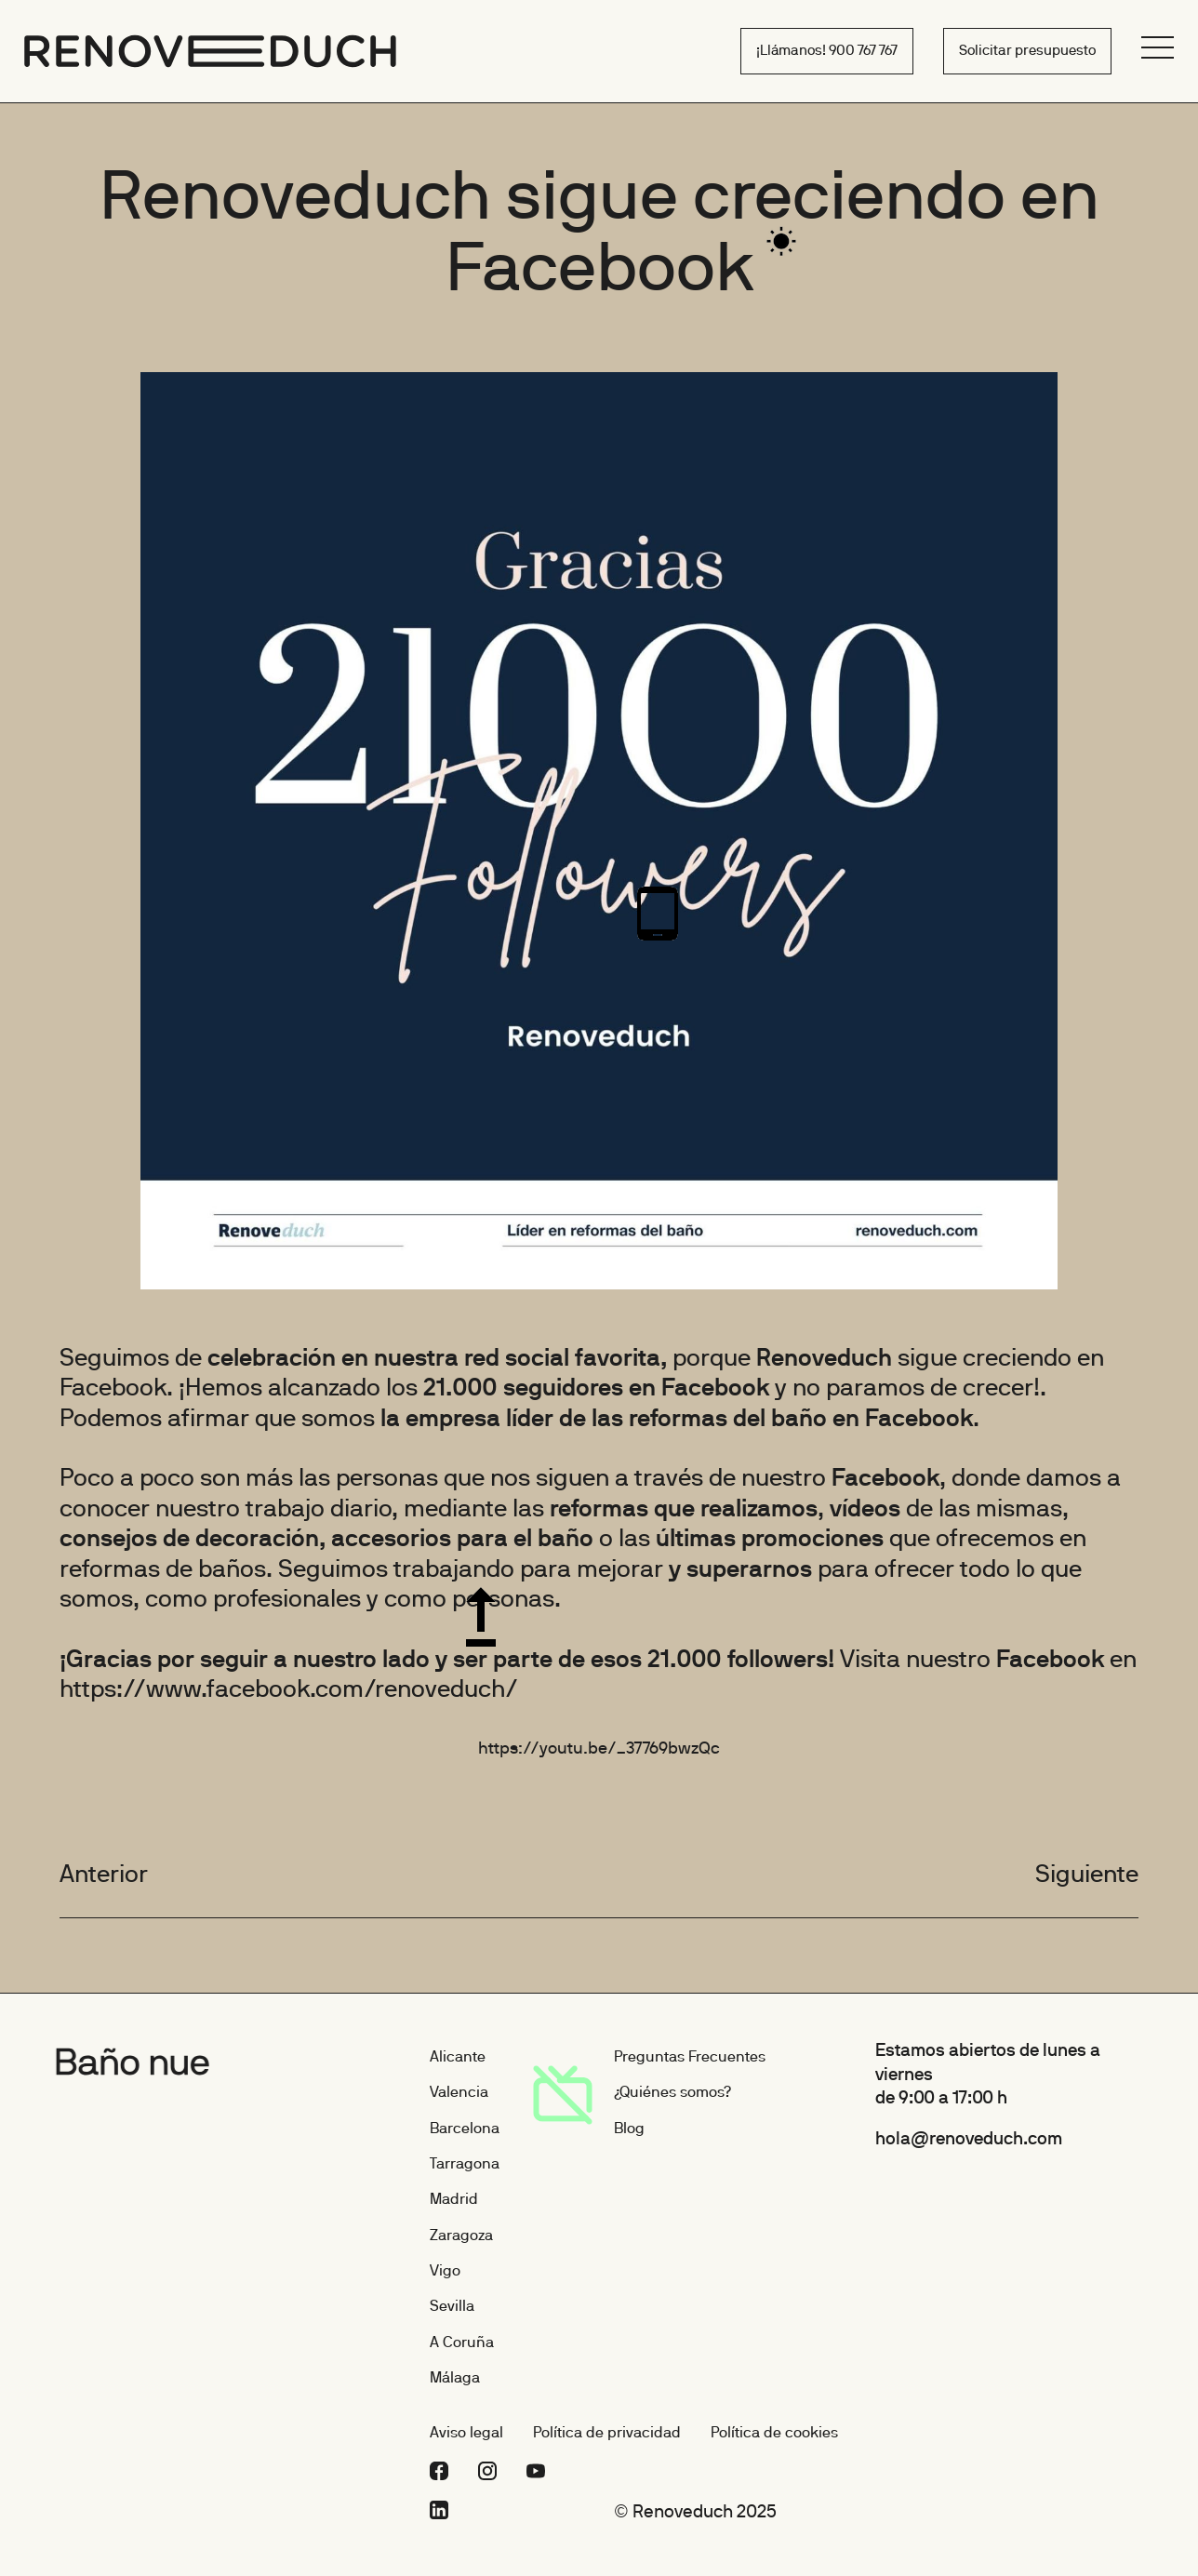 Image resolution: width=1198 pixels, height=2576 pixels. What do you see at coordinates (481, 1617) in the screenshot?
I see `upgrade to a newer version` at bounding box center [481, 1617].